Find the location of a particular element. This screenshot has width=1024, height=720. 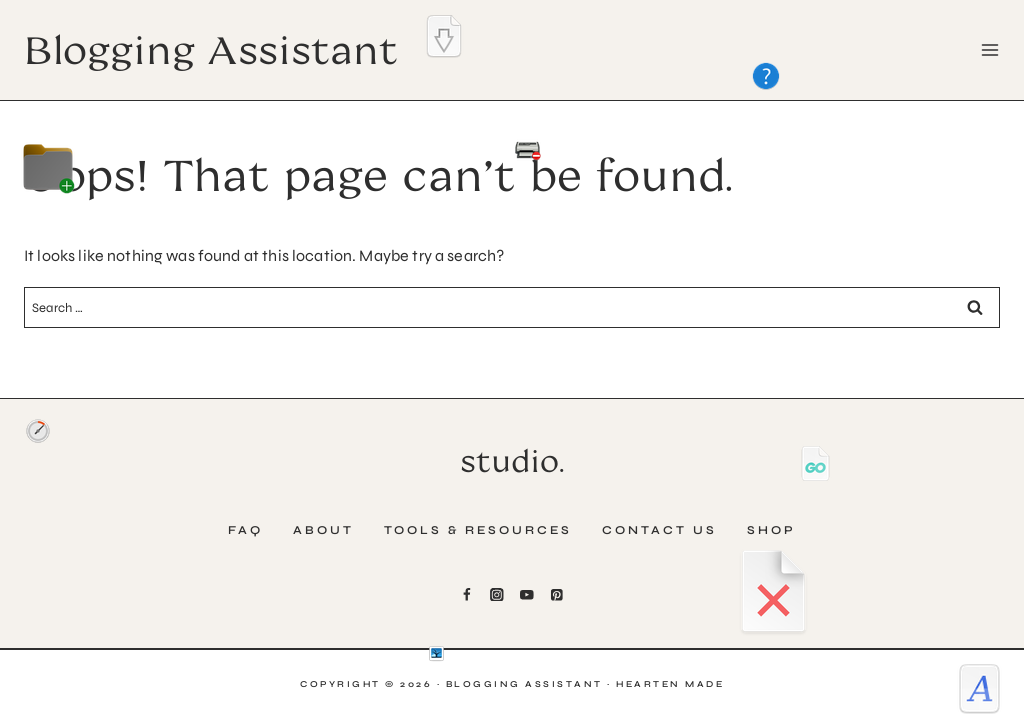

indicates a printer error or malfunction is located at coordinates (527, 149).